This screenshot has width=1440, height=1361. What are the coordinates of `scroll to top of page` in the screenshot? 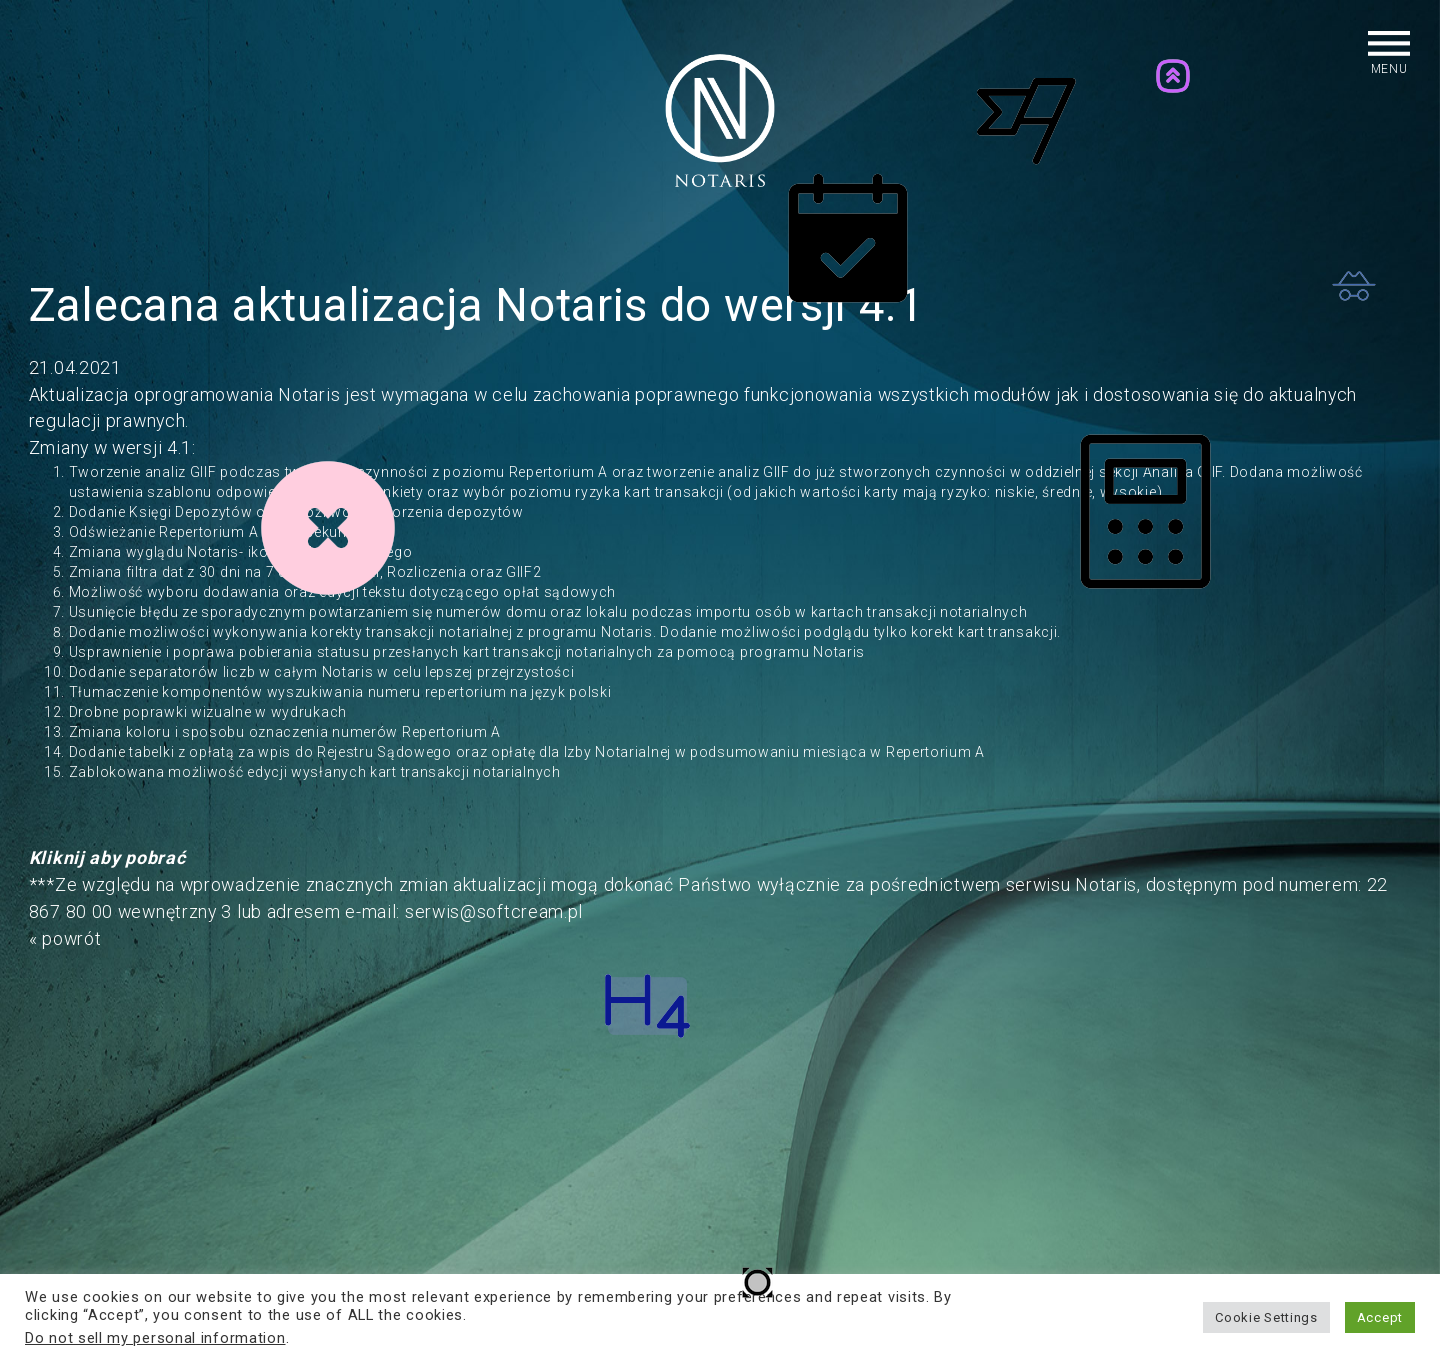 It's located at (1173, 76).